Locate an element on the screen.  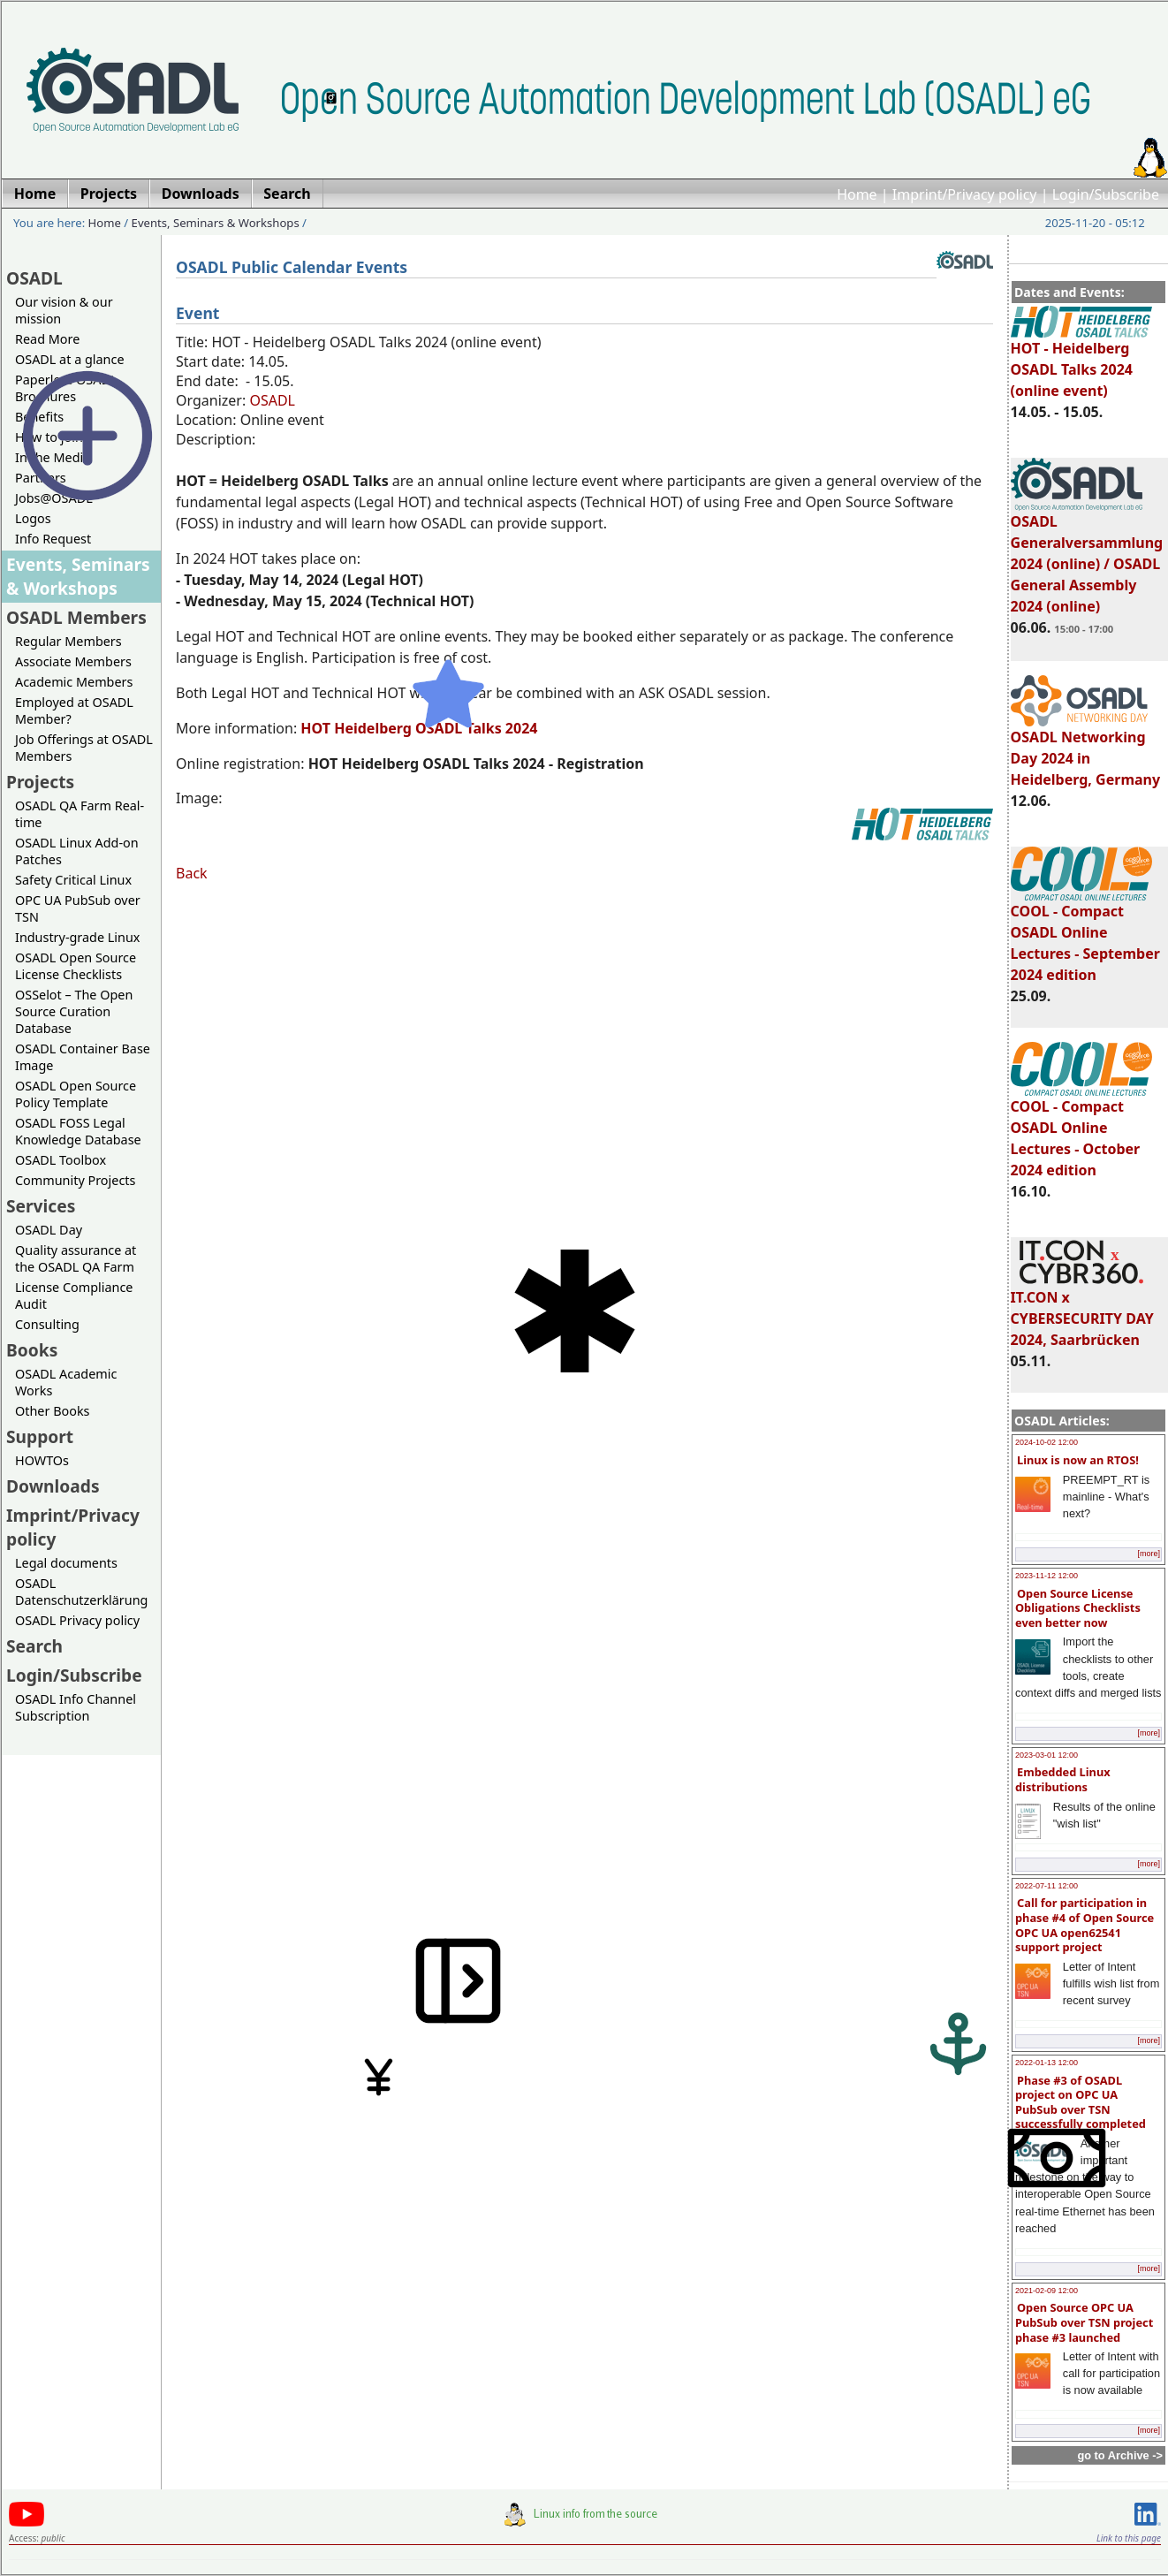
indicates a favorited or starred item is located at coordinates (448, 696).